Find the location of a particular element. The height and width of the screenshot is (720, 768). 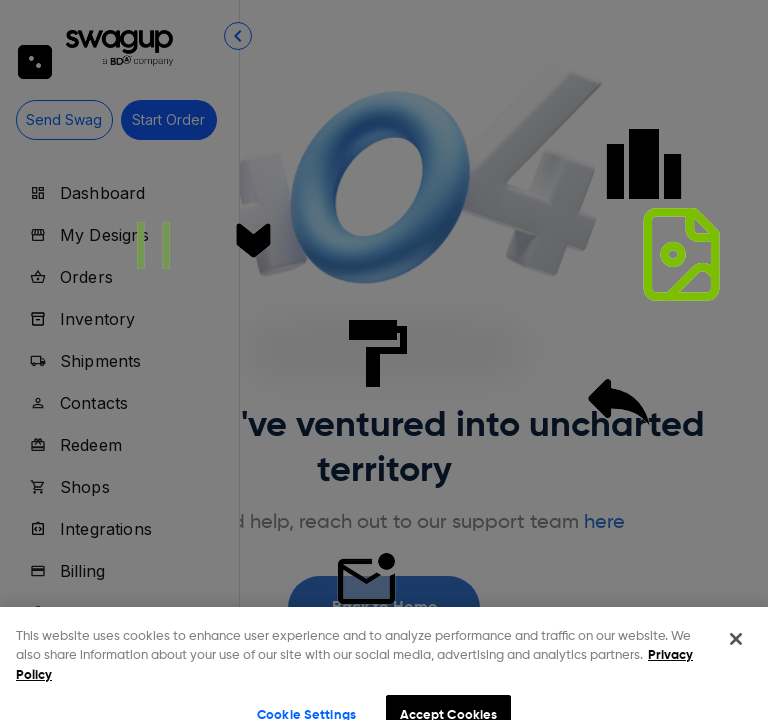

view image file is located at coordinates (681, 254).